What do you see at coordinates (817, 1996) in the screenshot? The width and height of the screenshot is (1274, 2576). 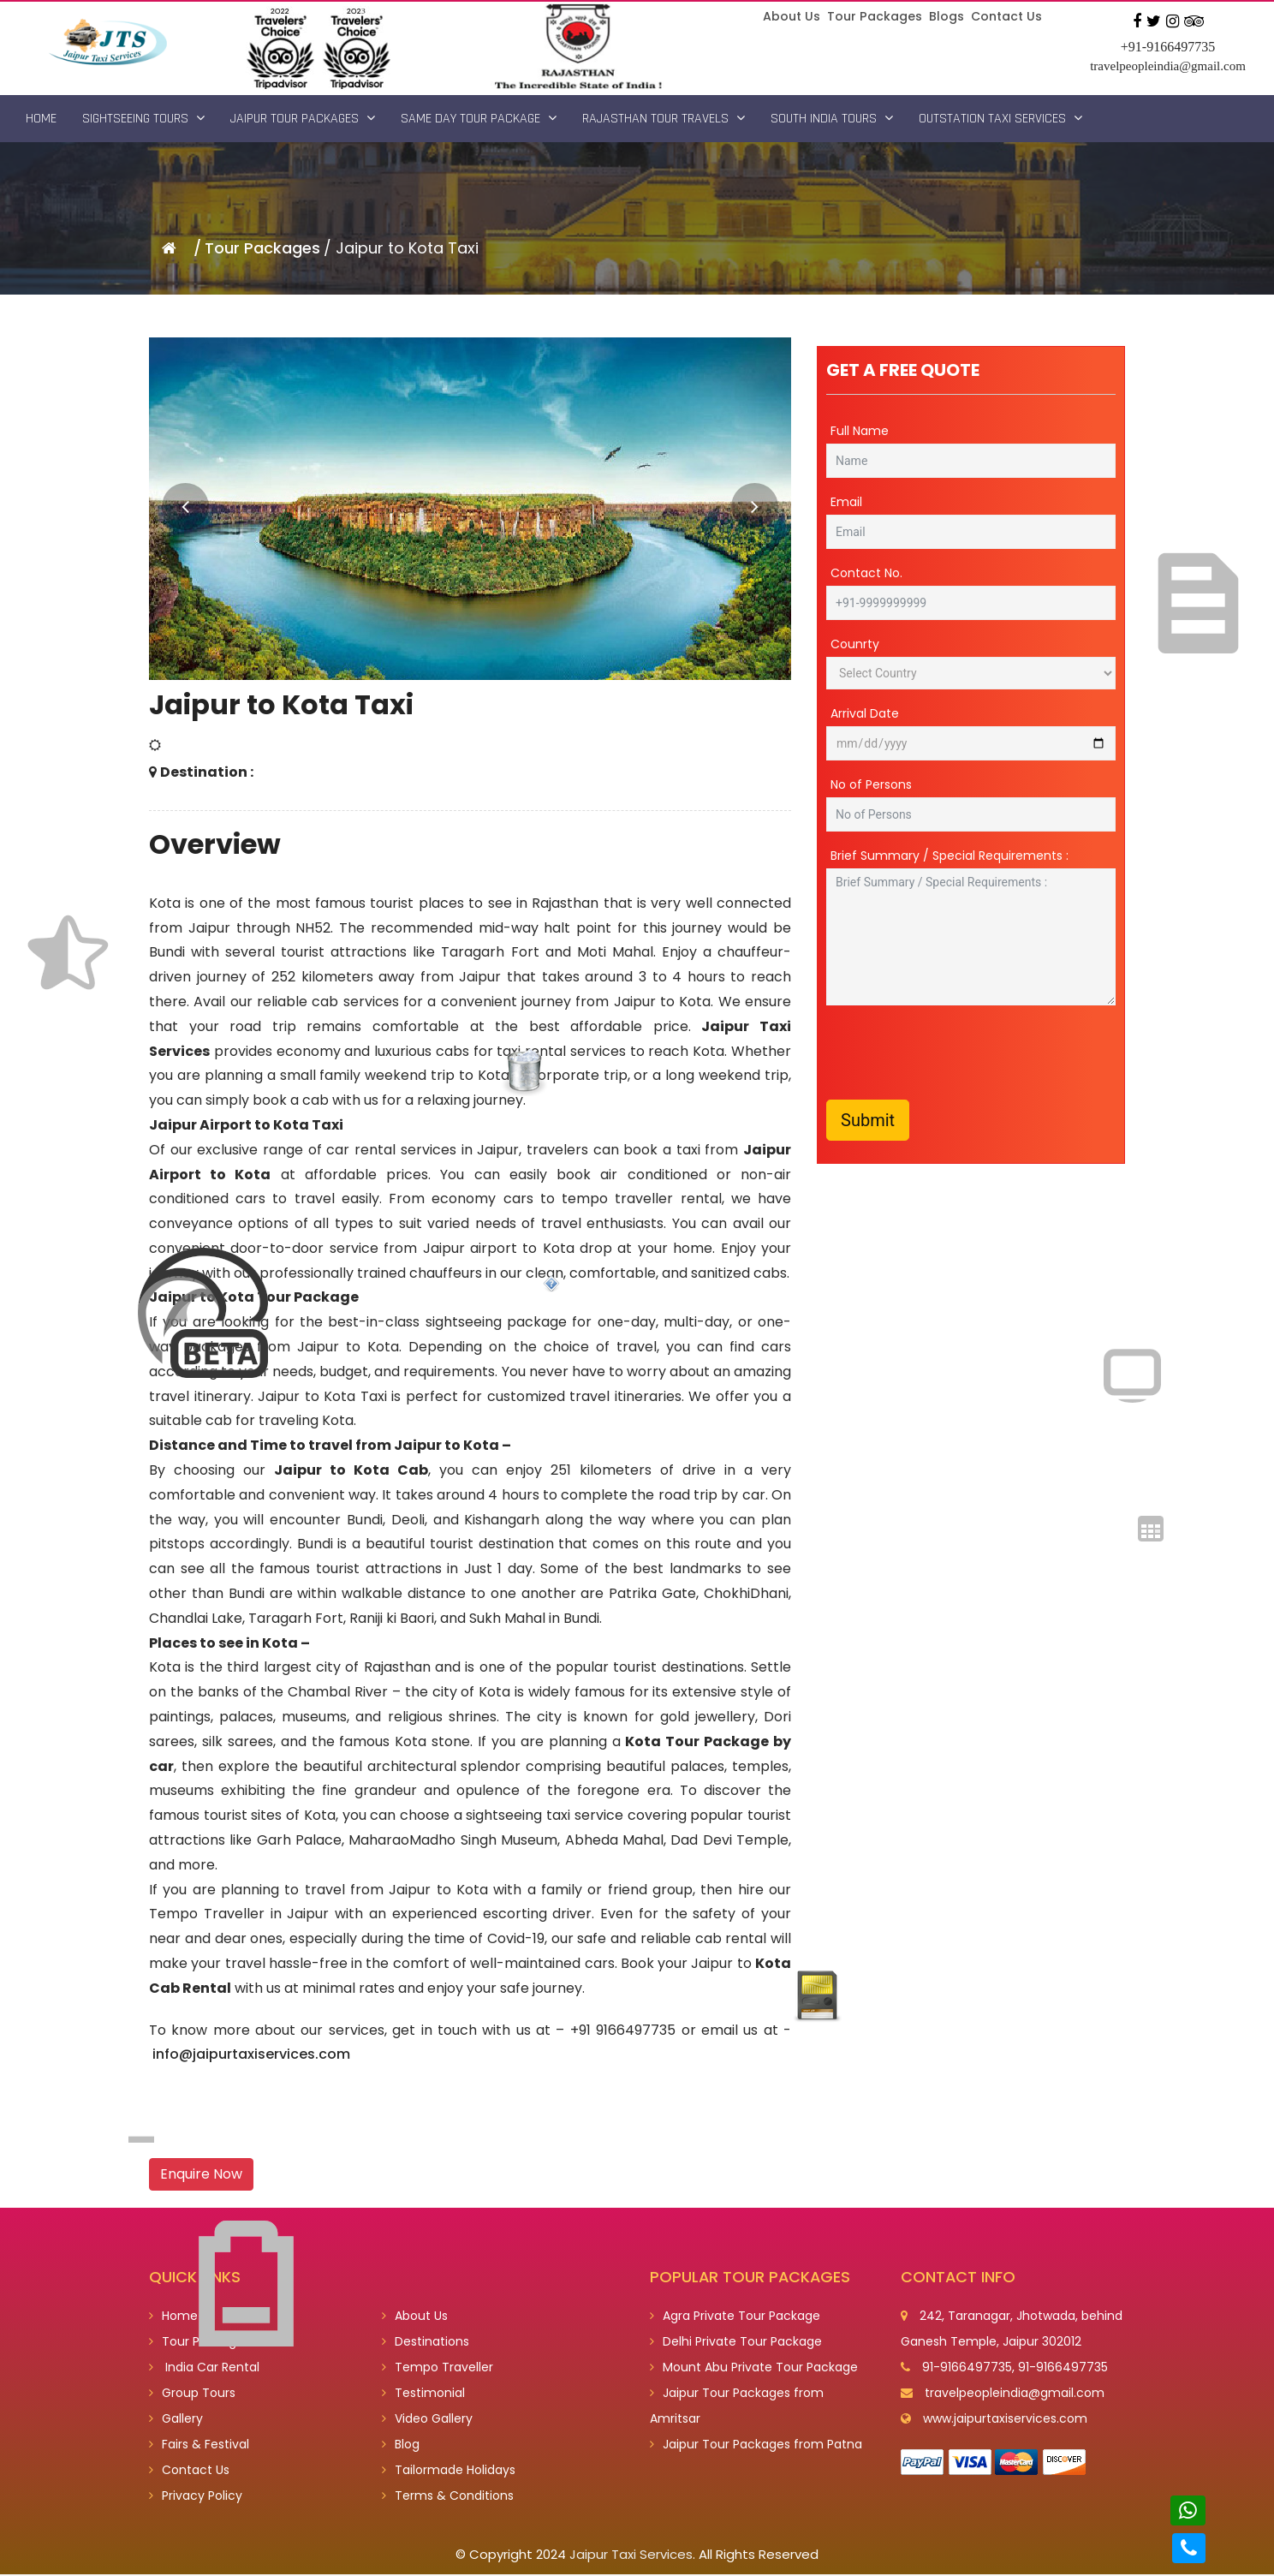 I see `access removable flash storage device` at bounding box center [817, 1996].